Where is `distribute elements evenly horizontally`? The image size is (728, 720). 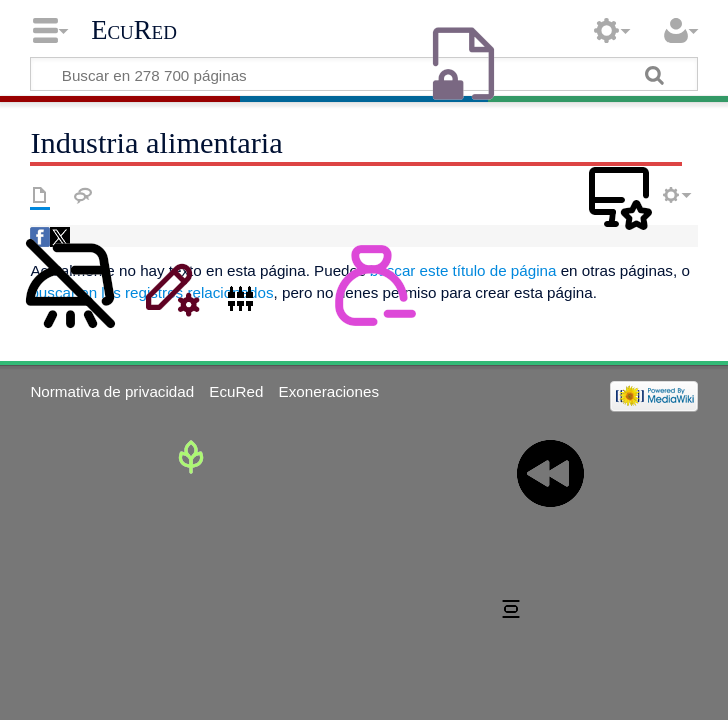 distribute elements evenly horizontally is located at coordinates (511, 609).